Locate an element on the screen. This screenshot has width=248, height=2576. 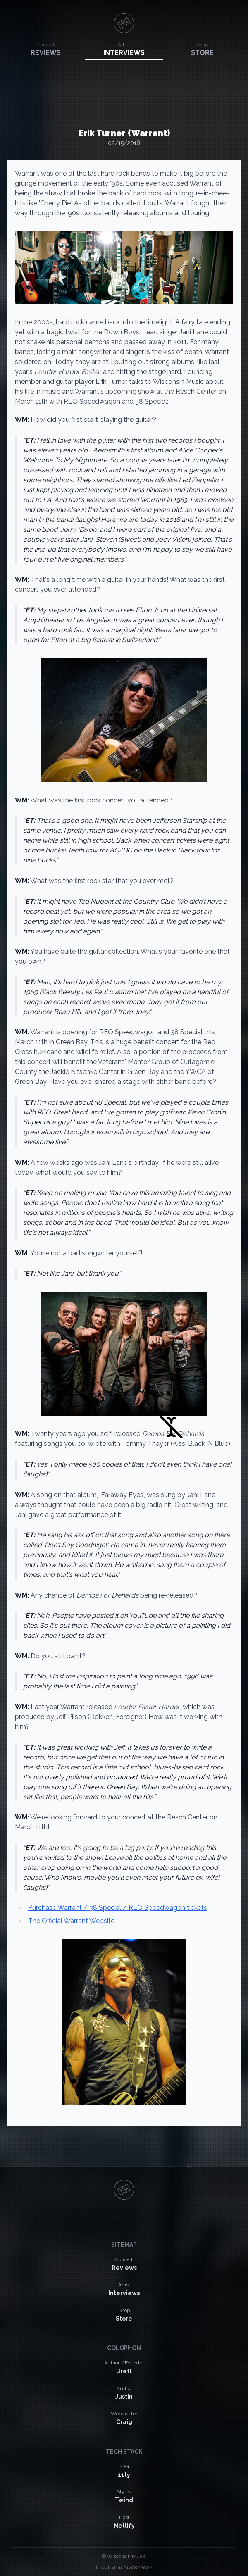
displays the number 85 as a badge or counter is located at coordinates (190, 2166).